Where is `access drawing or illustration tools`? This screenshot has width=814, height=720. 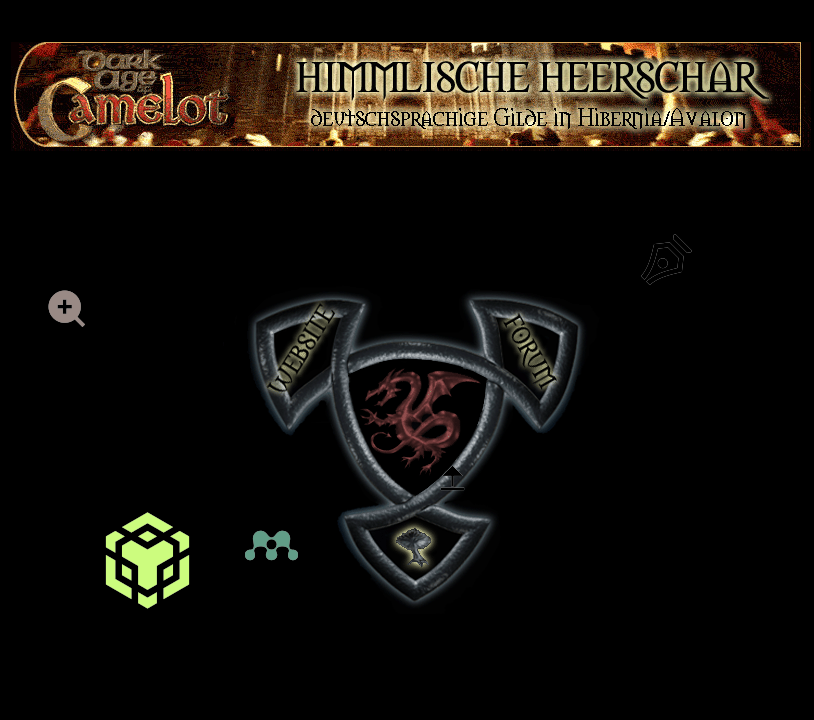
access drawing or illustration tools is located at coordinates (664, 261).